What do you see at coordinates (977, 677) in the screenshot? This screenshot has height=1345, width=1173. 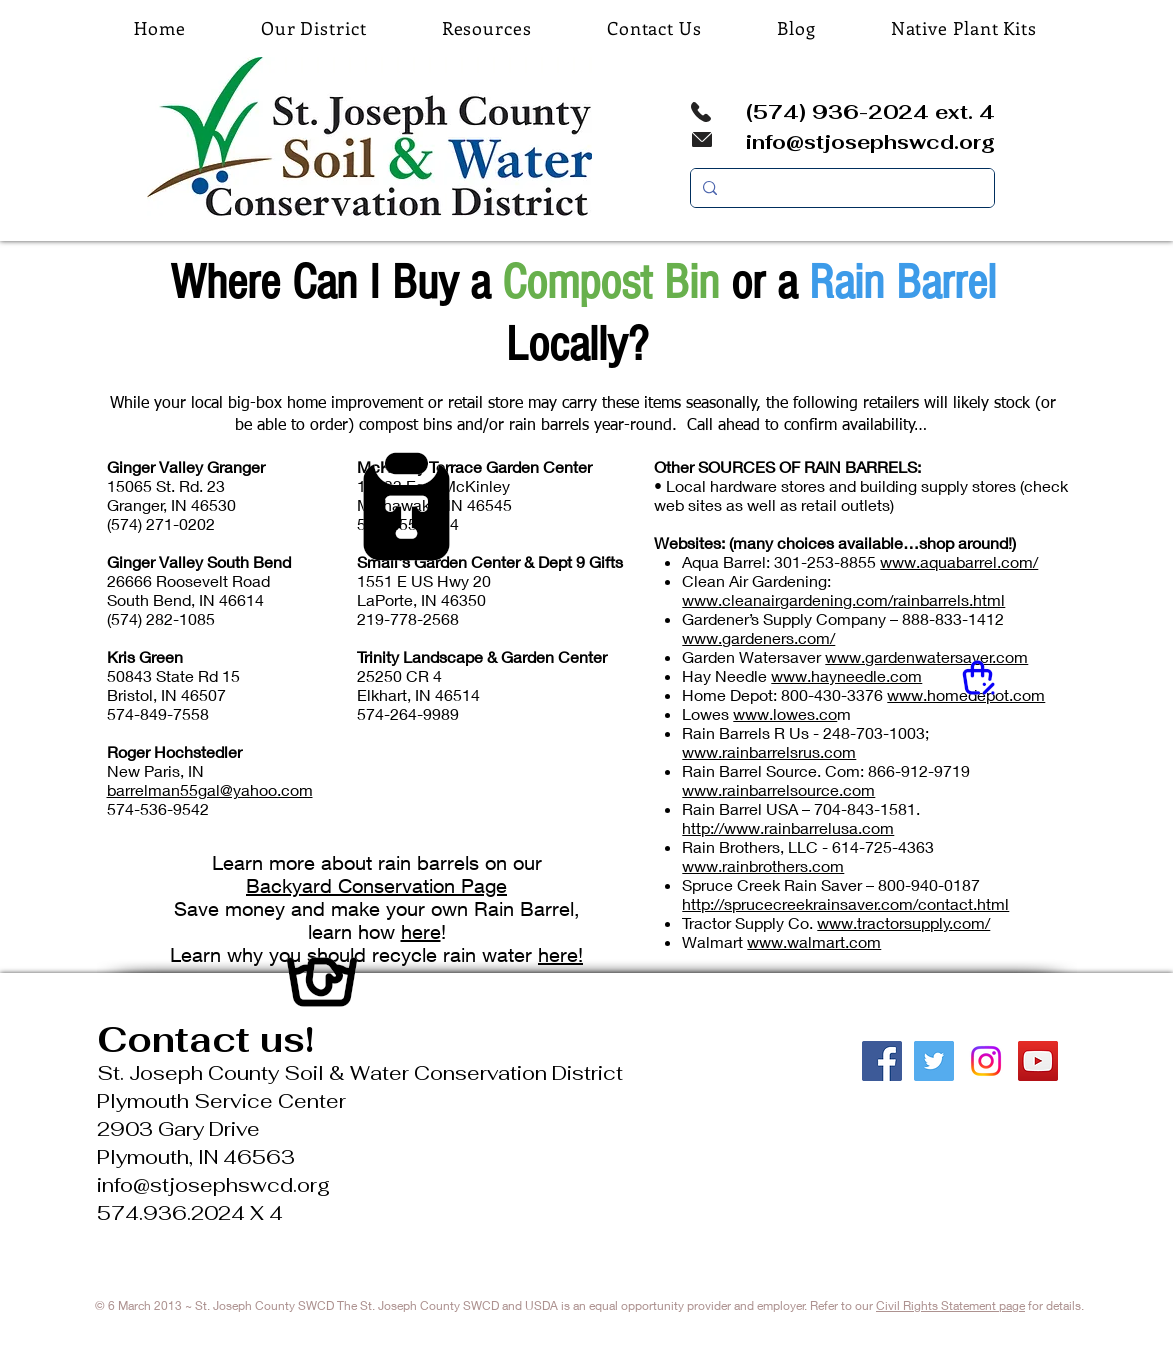 I see `view discounted items in your shopping bag` at bounding box center [977, 677].